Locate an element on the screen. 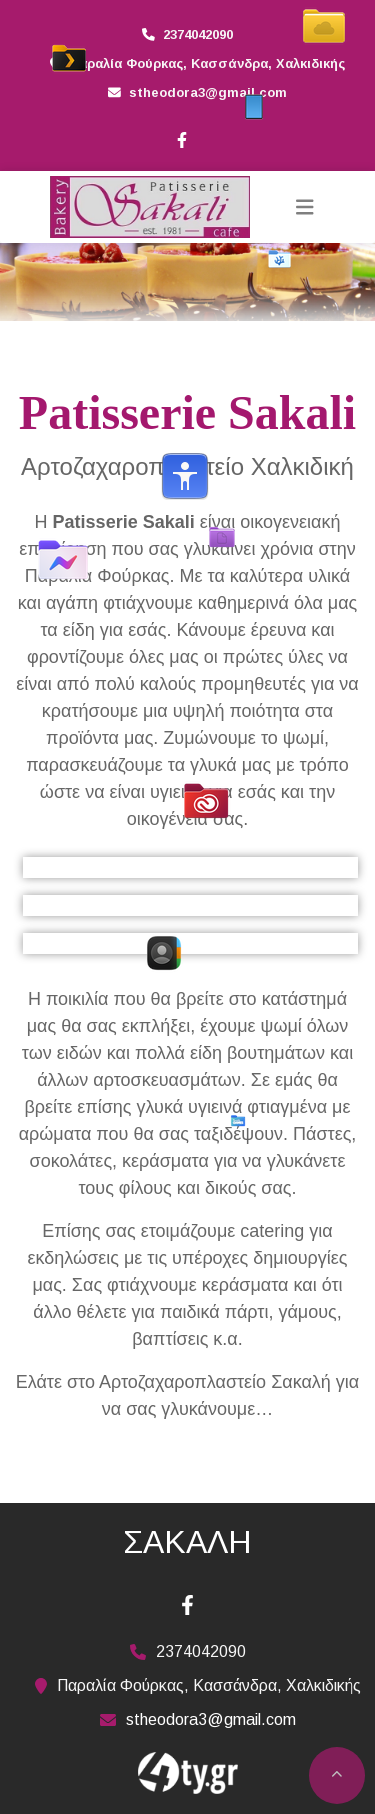  open your documents folder is located at coordinates (222, 537).